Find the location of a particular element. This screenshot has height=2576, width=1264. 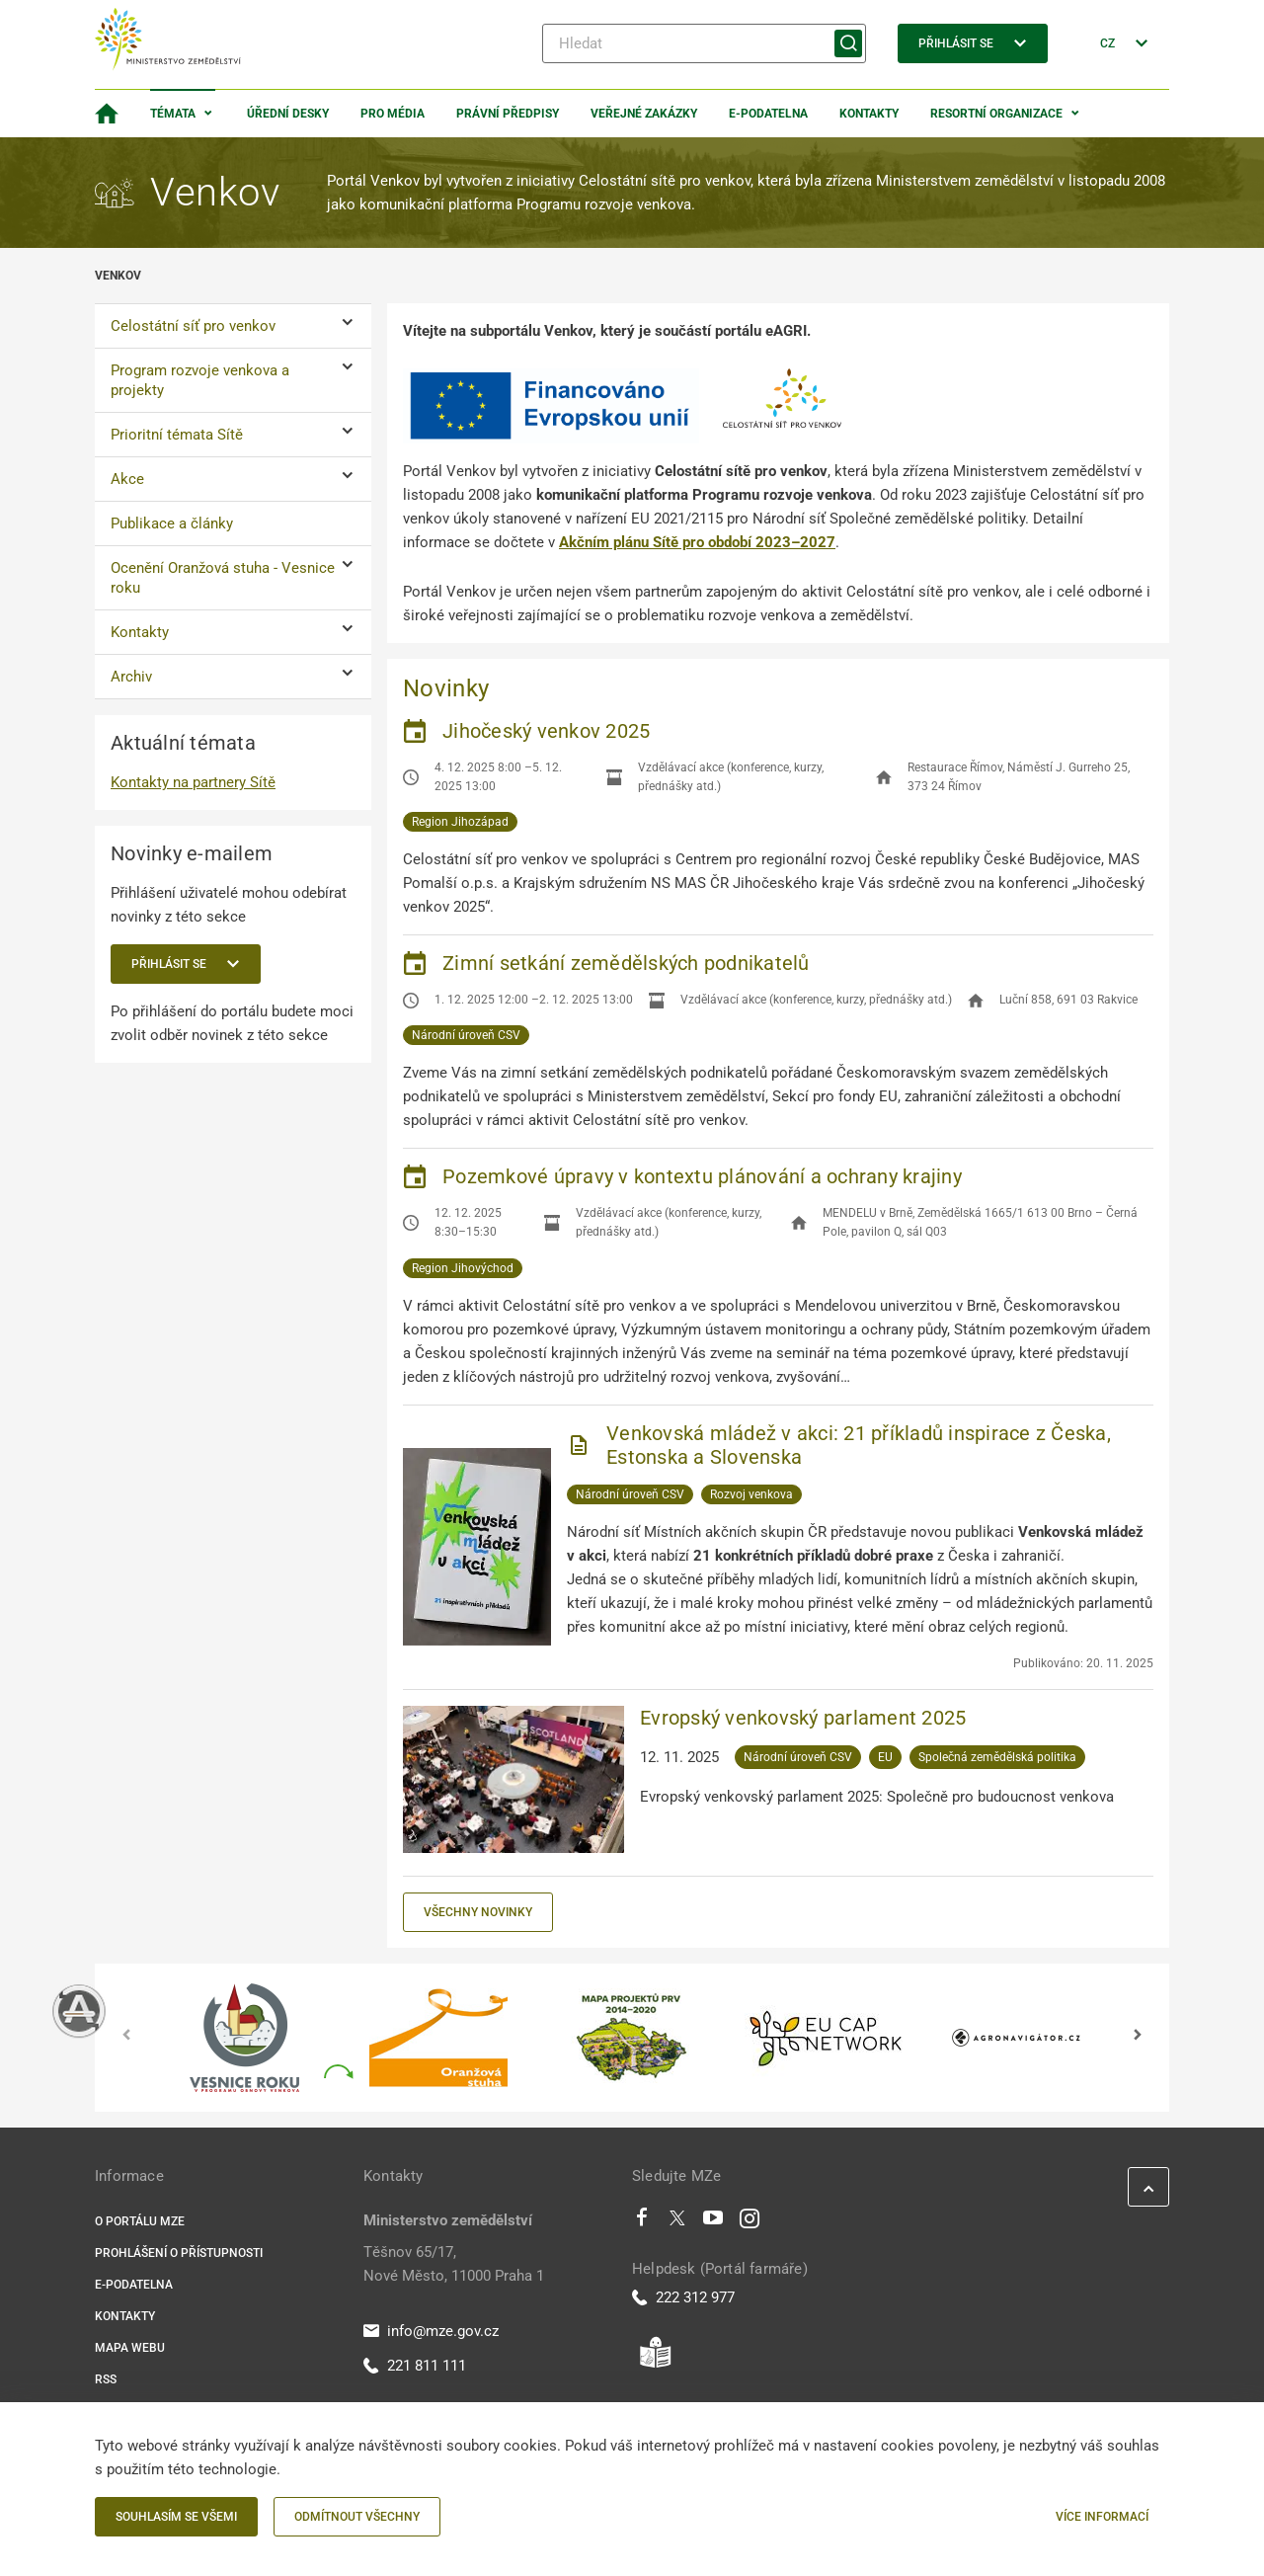

redo the last undone action is located at coordinates (338, 2071).